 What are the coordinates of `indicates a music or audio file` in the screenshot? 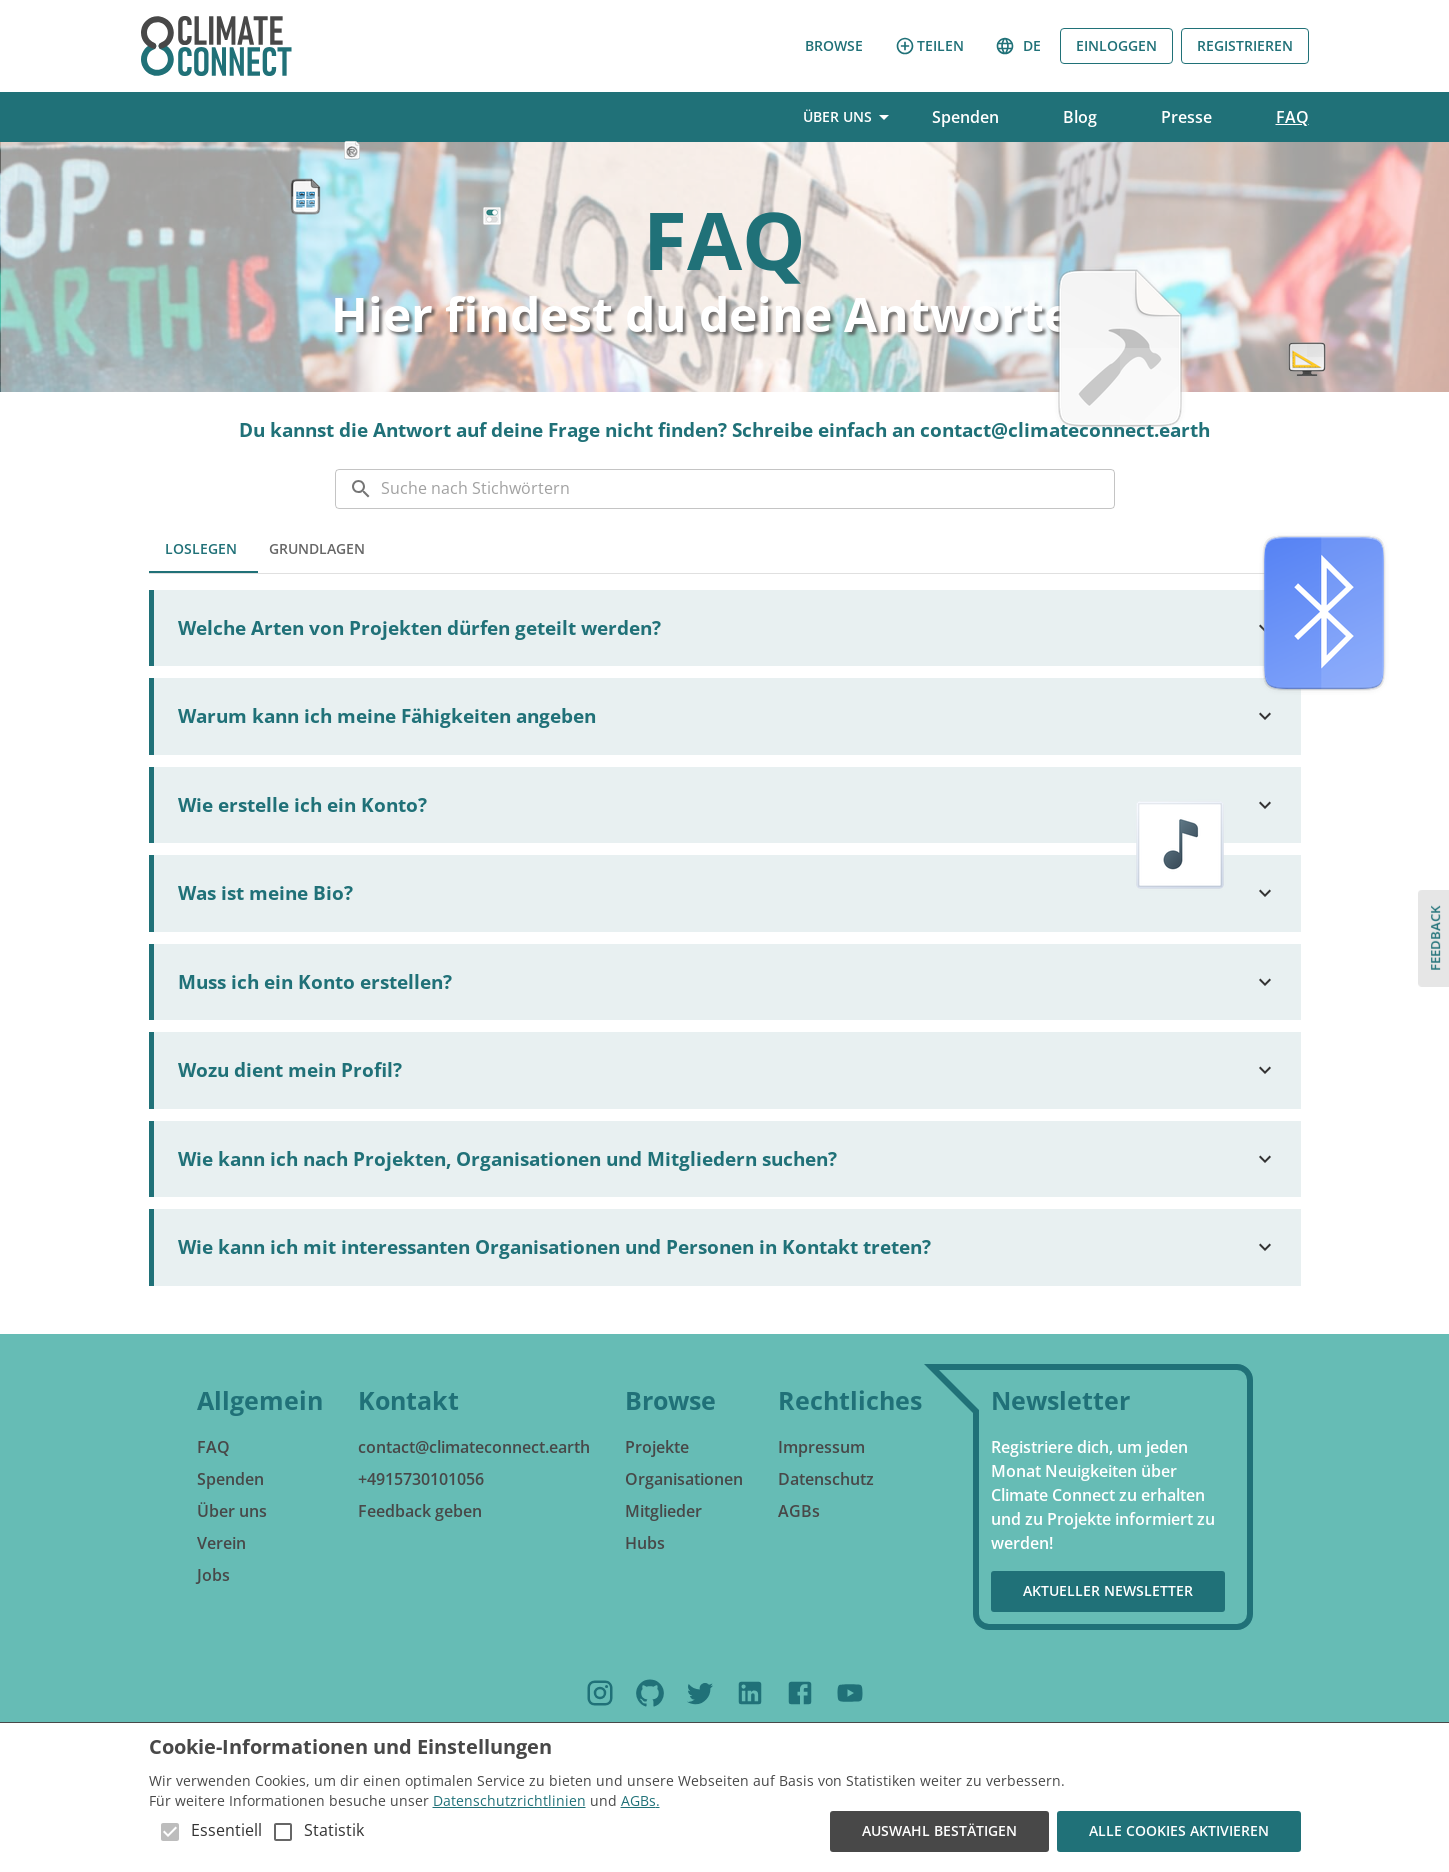 It's located at (1180, 845).